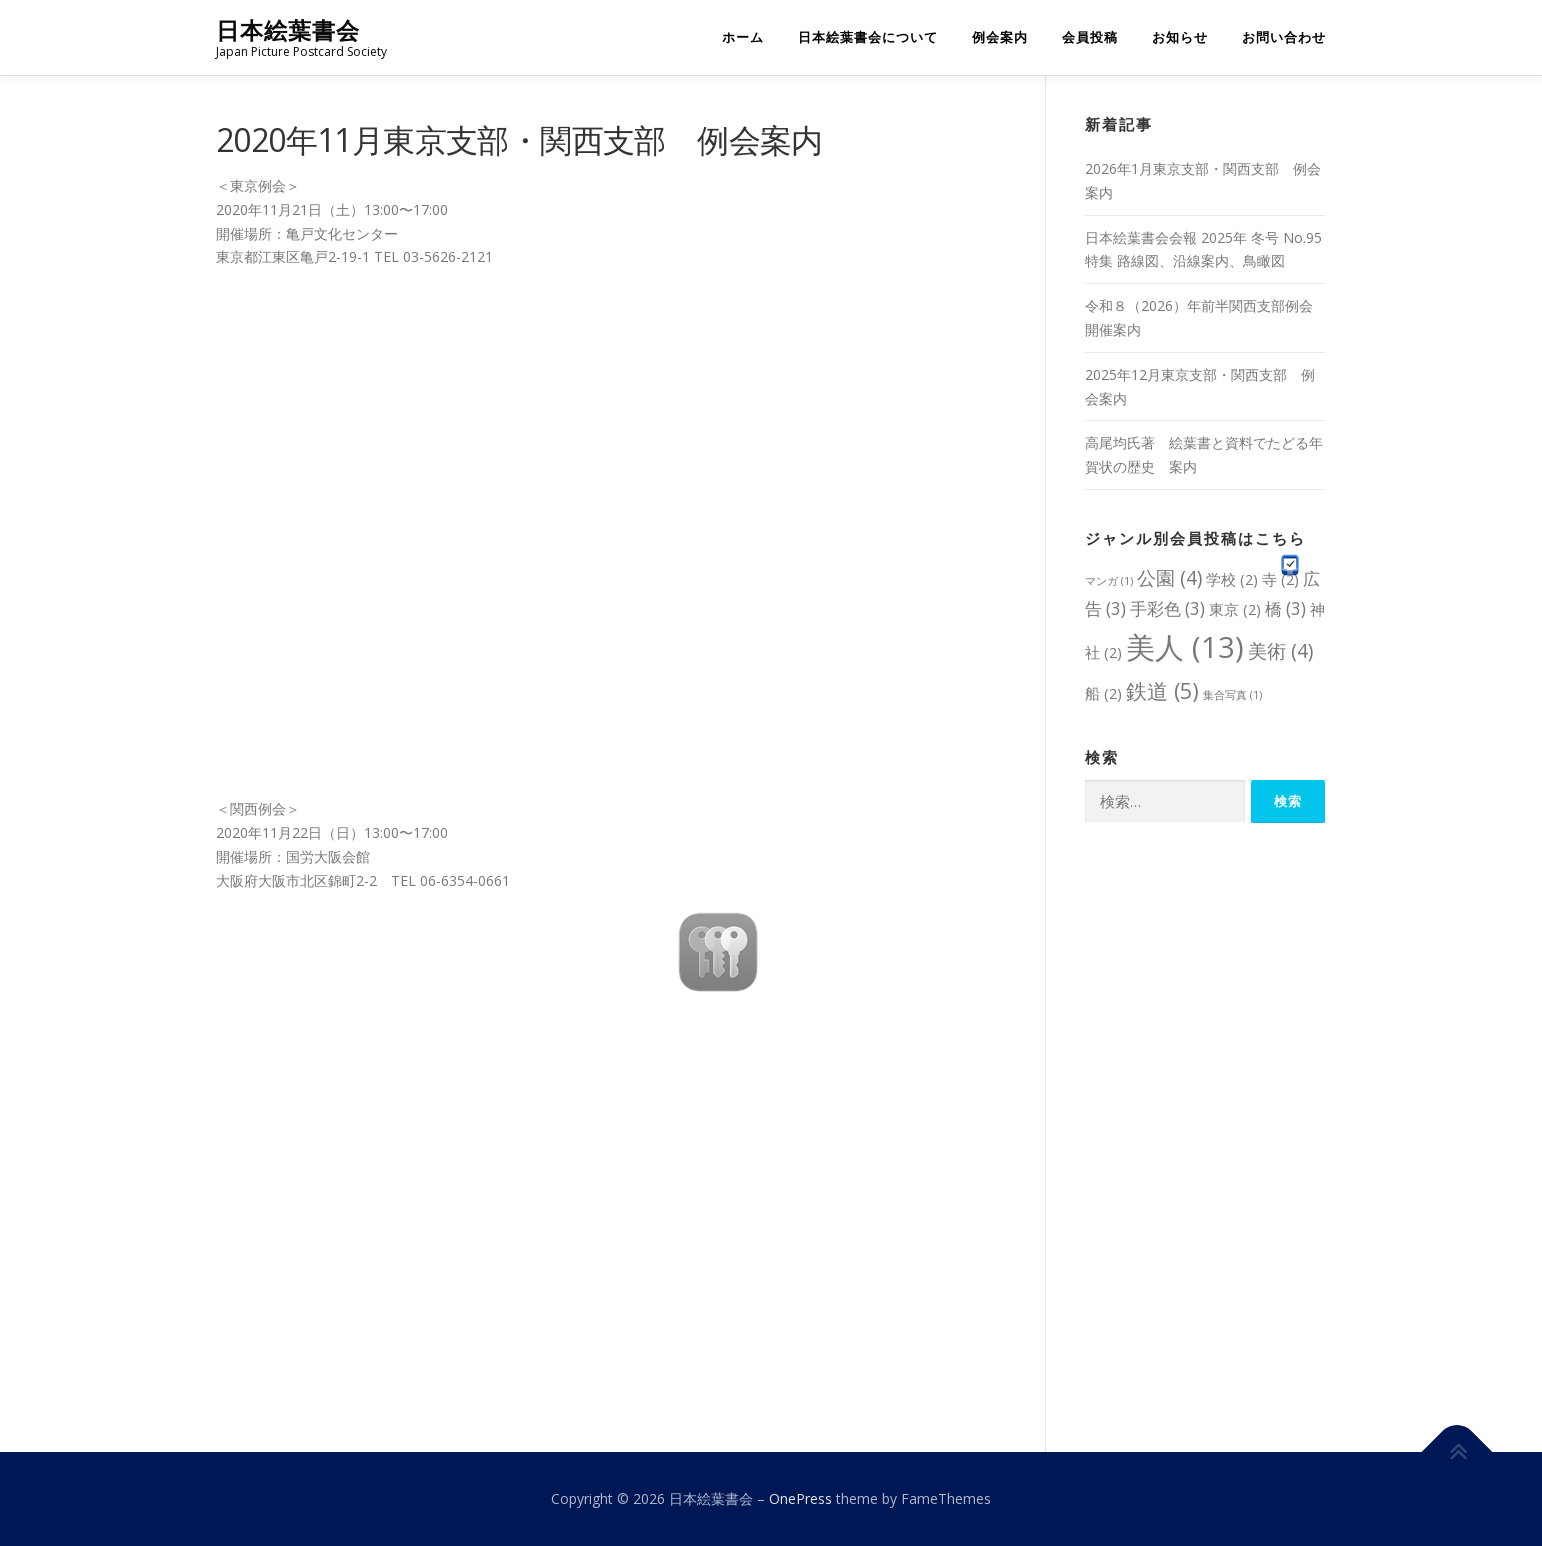 The image size is (1542, 1546). Describe the element at coordinates (718, 952) in the screenshot. I see `open the passwords app to manage saved credentials` at that location.